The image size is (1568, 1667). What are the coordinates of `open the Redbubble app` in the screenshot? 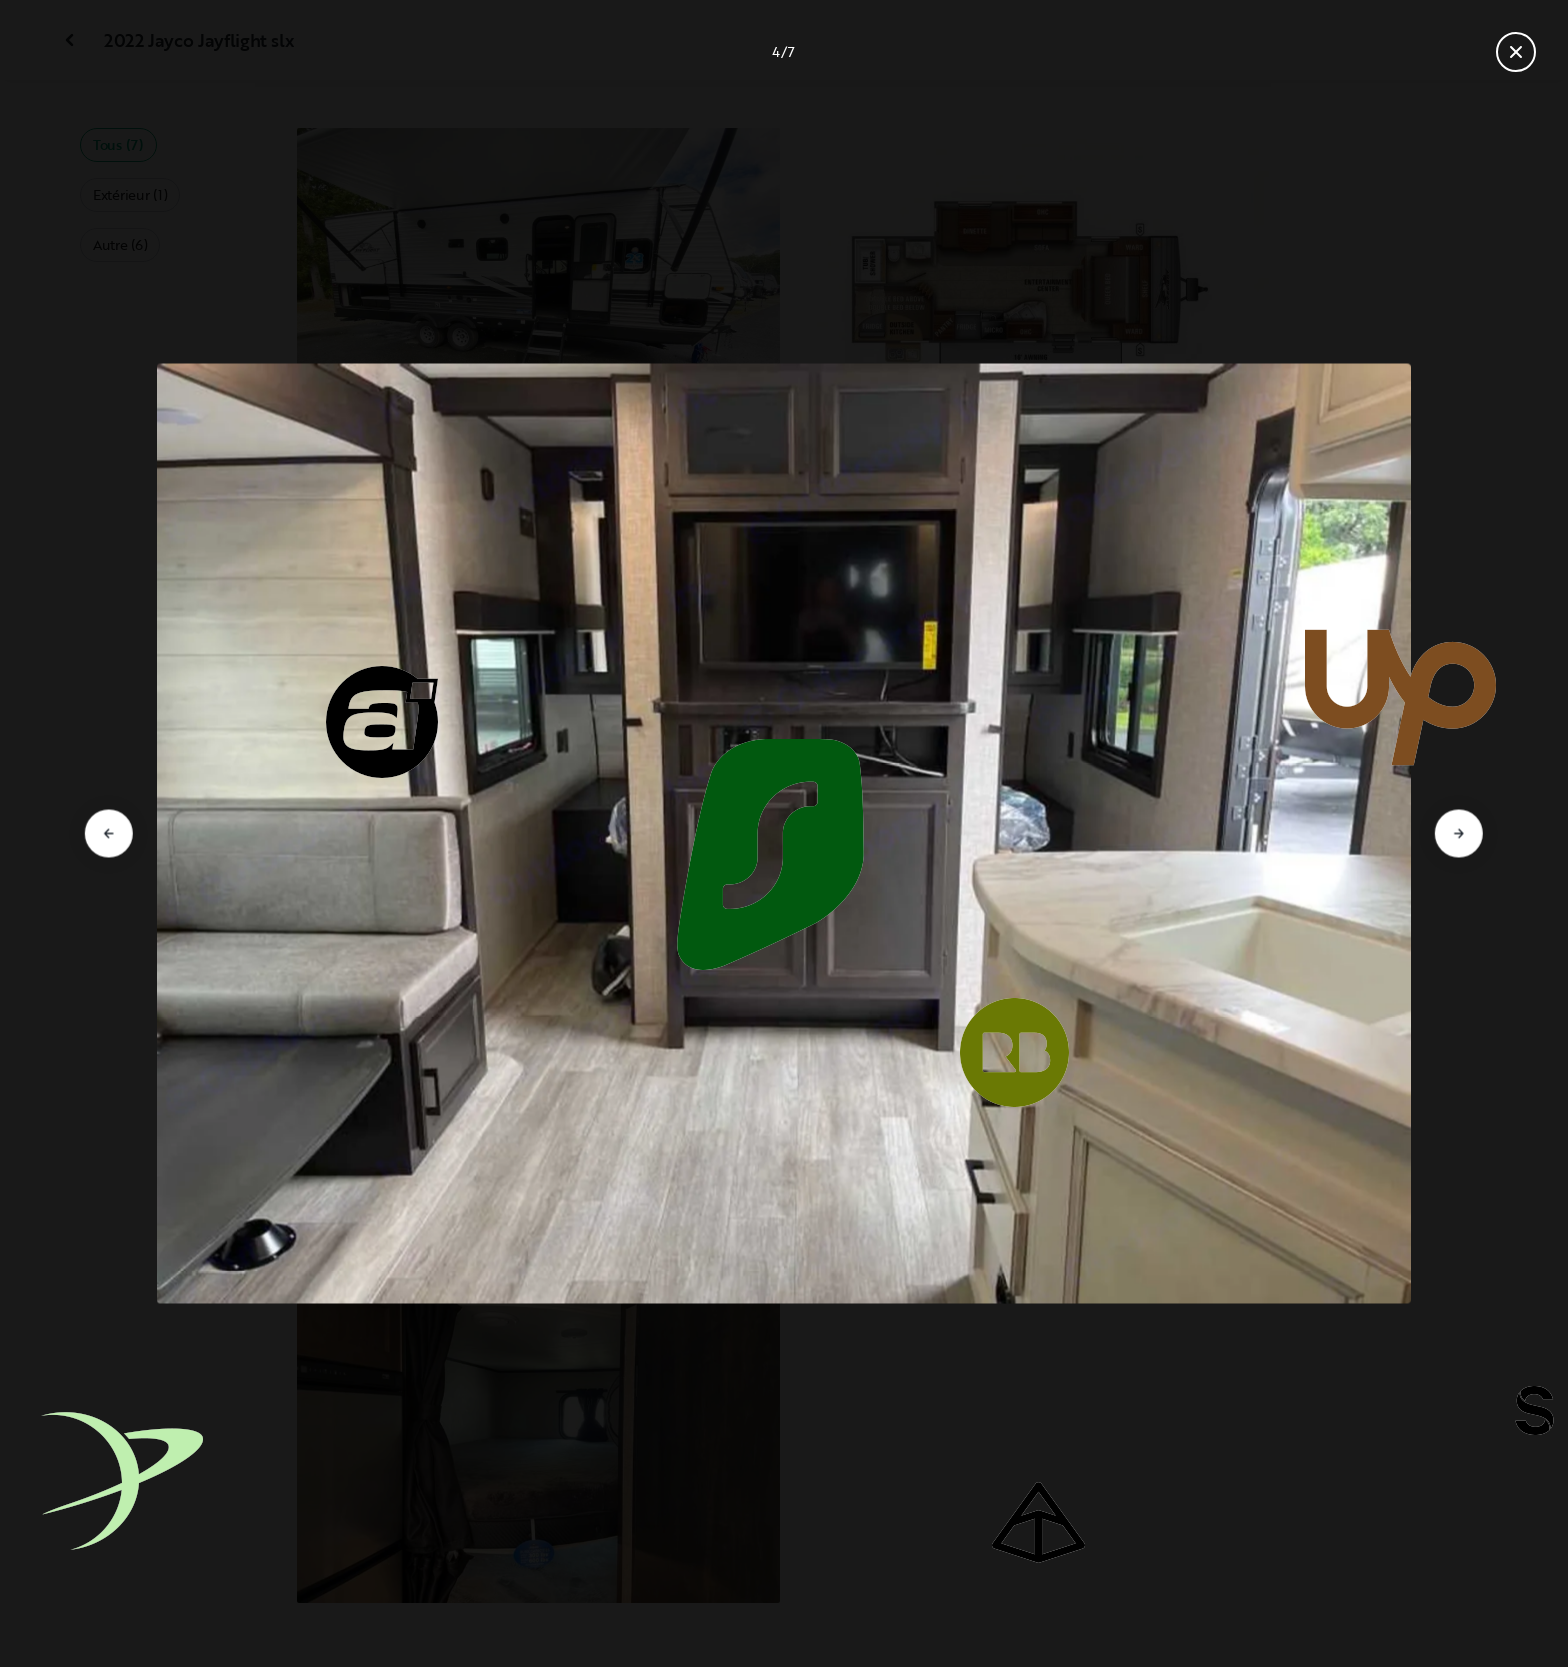 It's located at (1014, 1052).